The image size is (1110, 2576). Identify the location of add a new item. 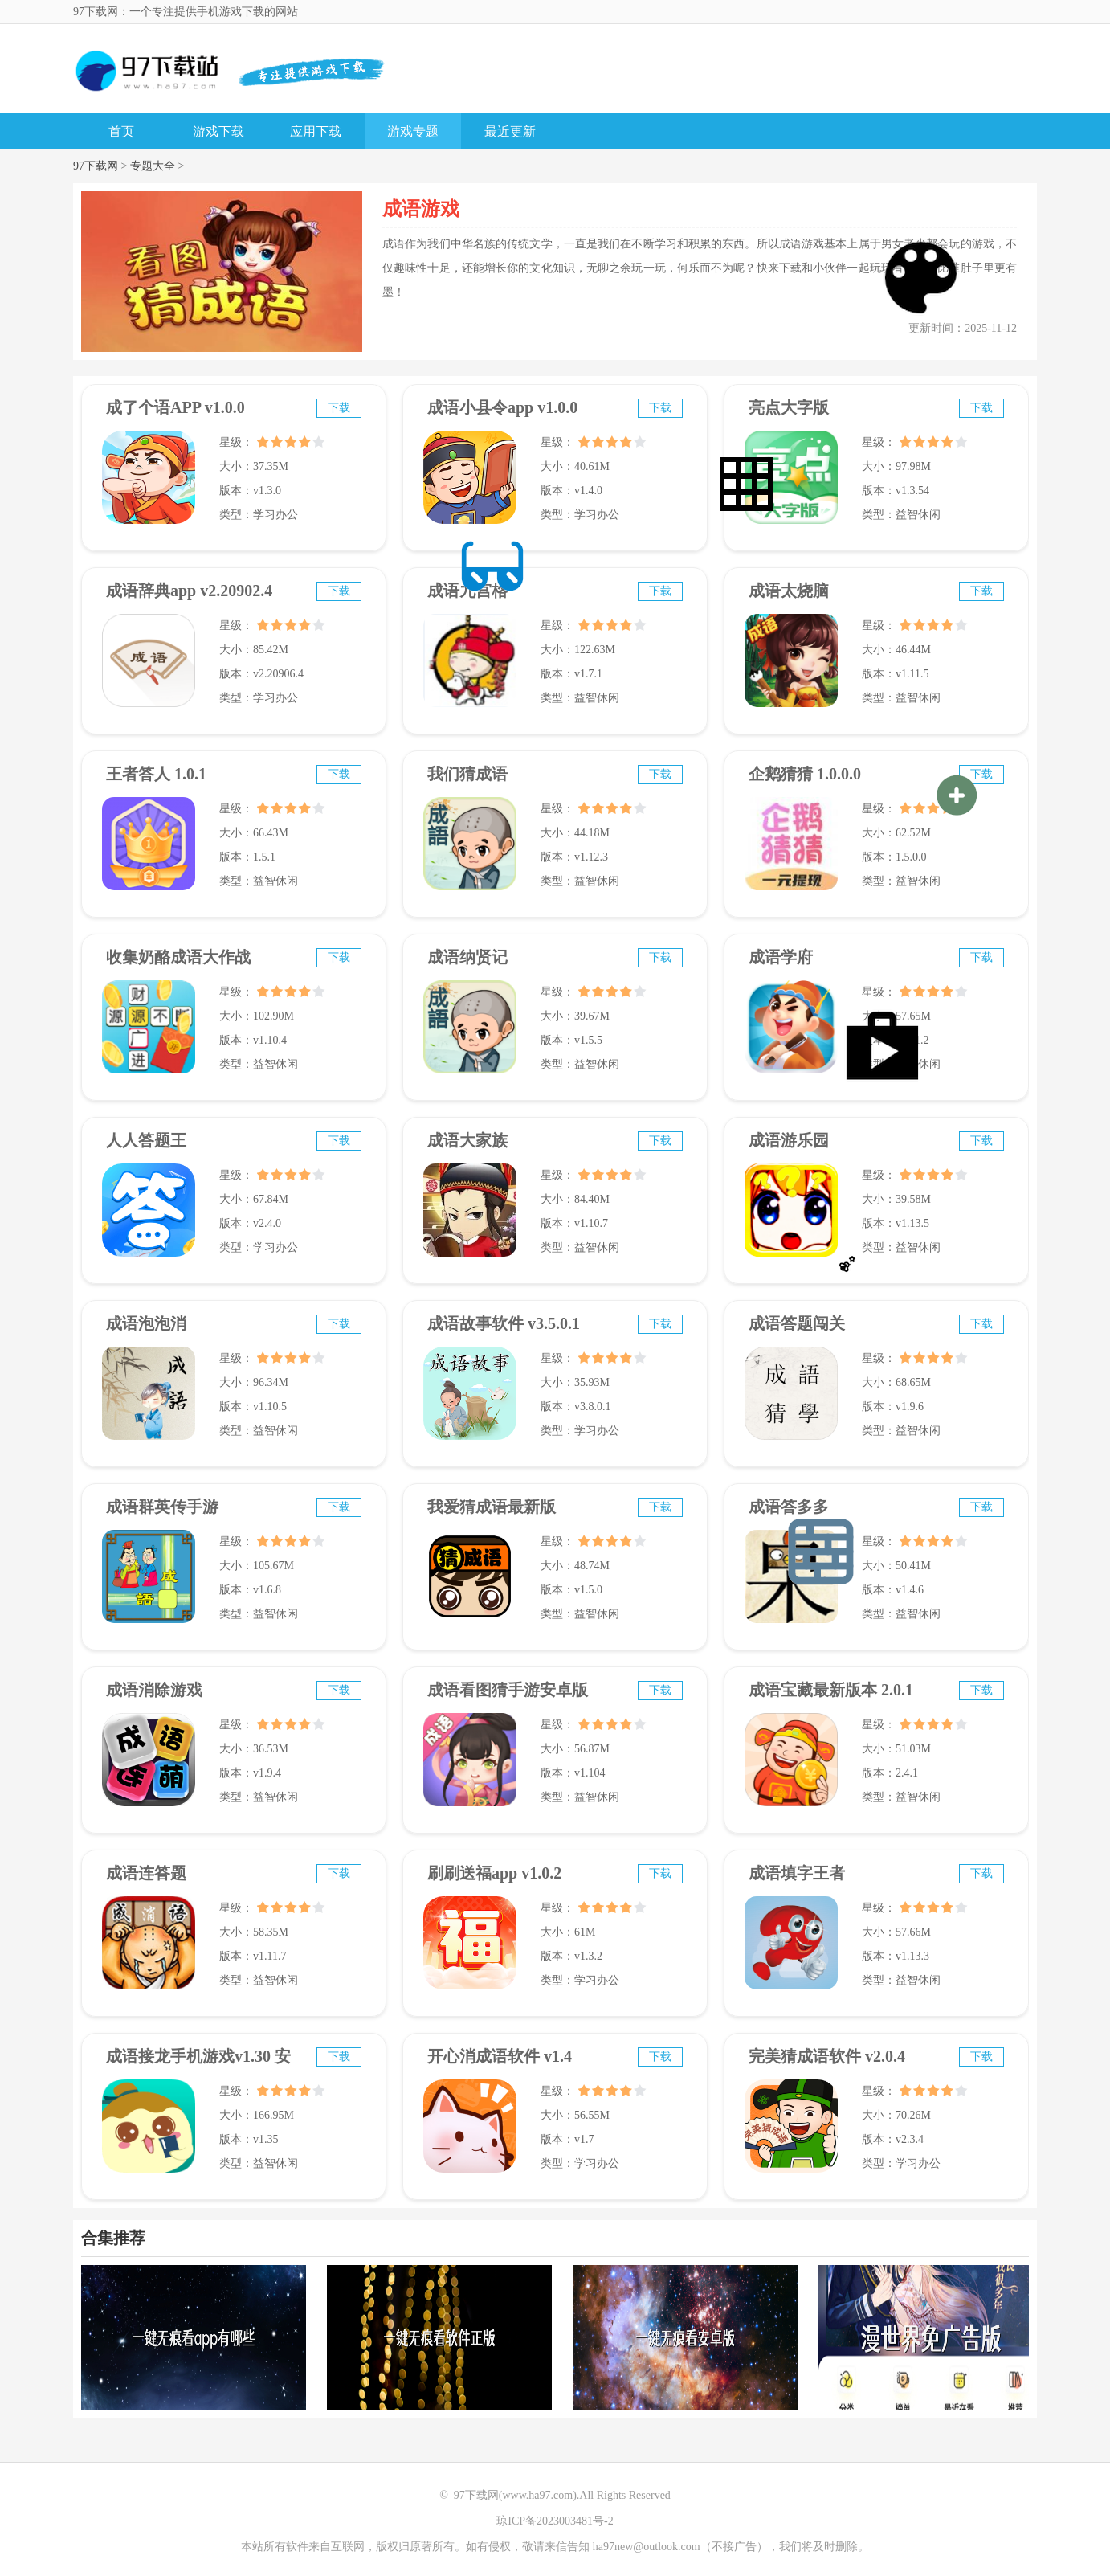
(957, 795).